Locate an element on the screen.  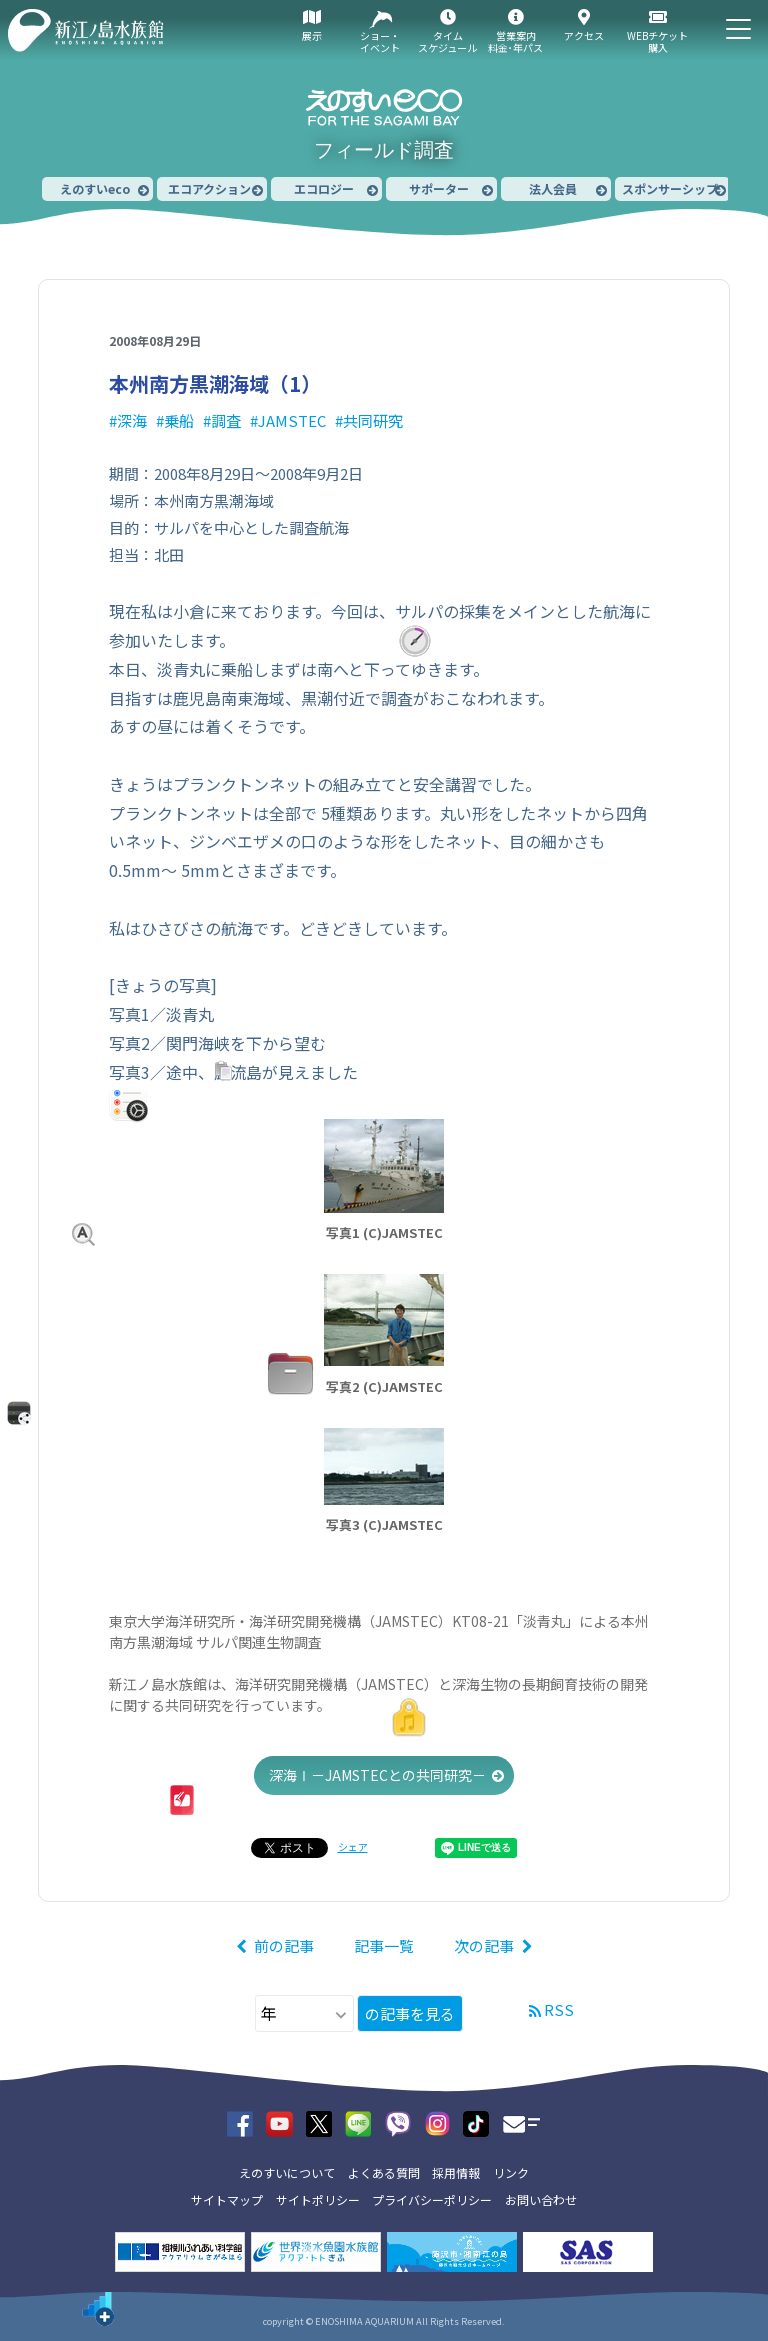
open sysprof system profiler application is located at coordinates (415, 641).